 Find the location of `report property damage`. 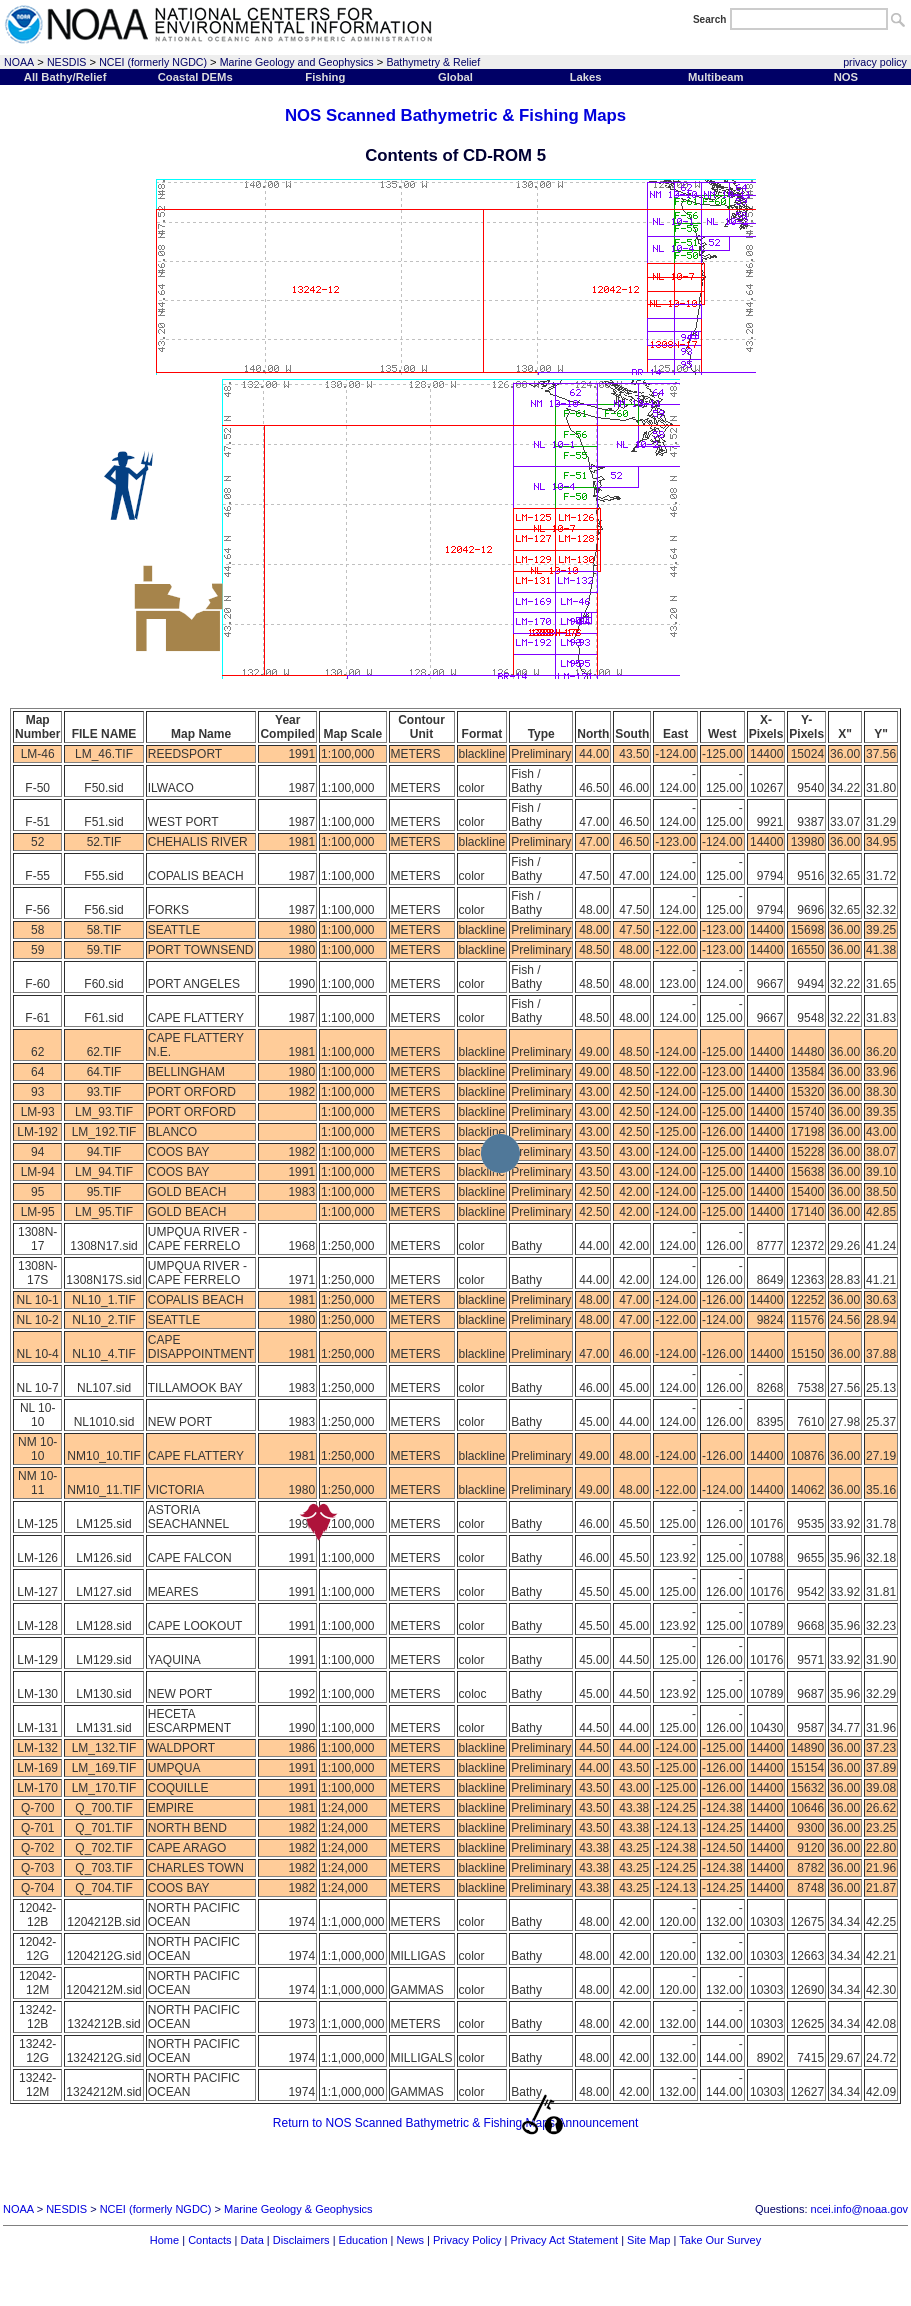

report property damage is located at coordinates (177, 606).